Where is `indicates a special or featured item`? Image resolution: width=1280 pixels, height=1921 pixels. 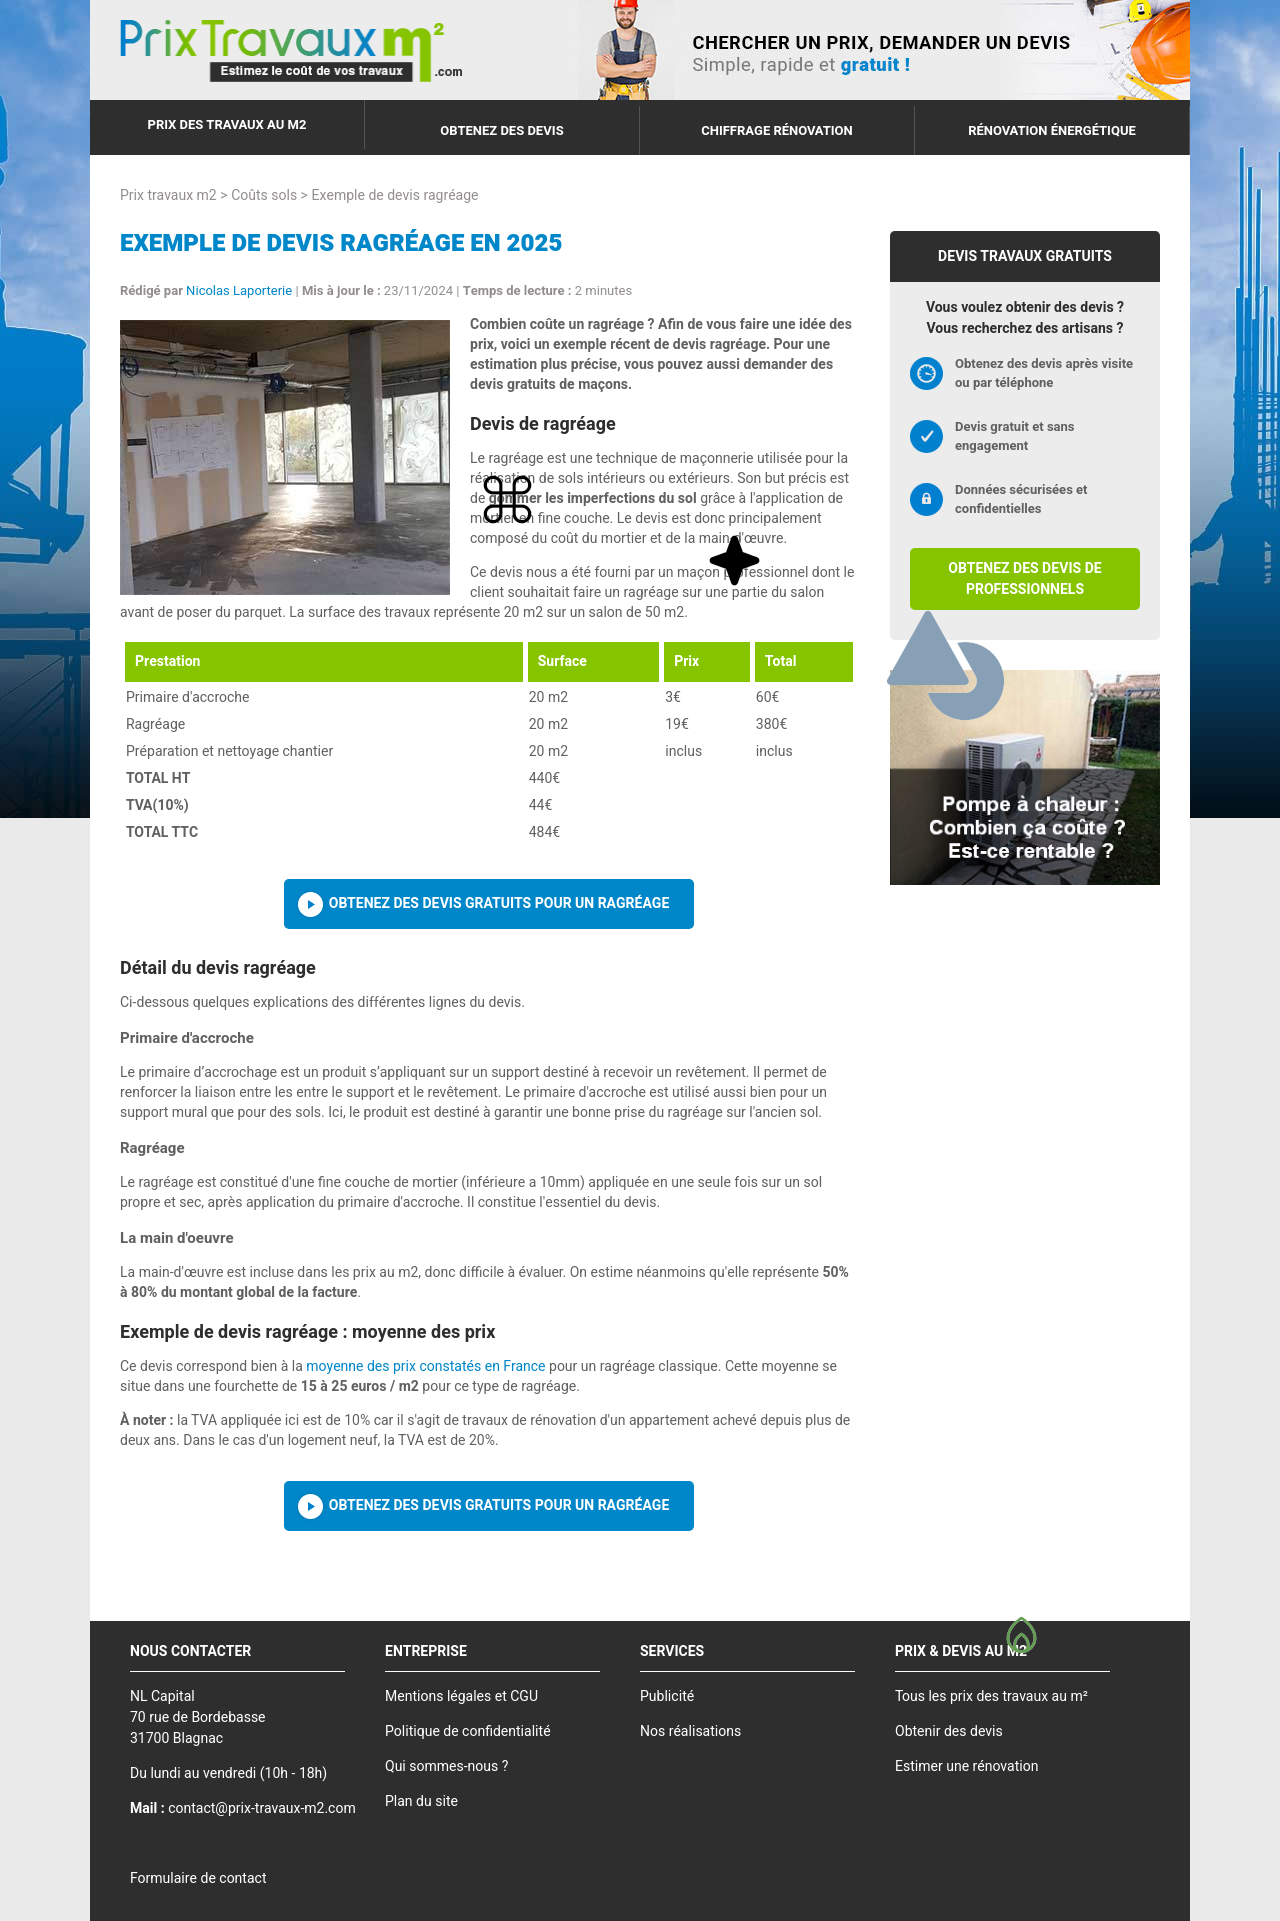 indicates a special or featured item is located at coordinates (734, 560).